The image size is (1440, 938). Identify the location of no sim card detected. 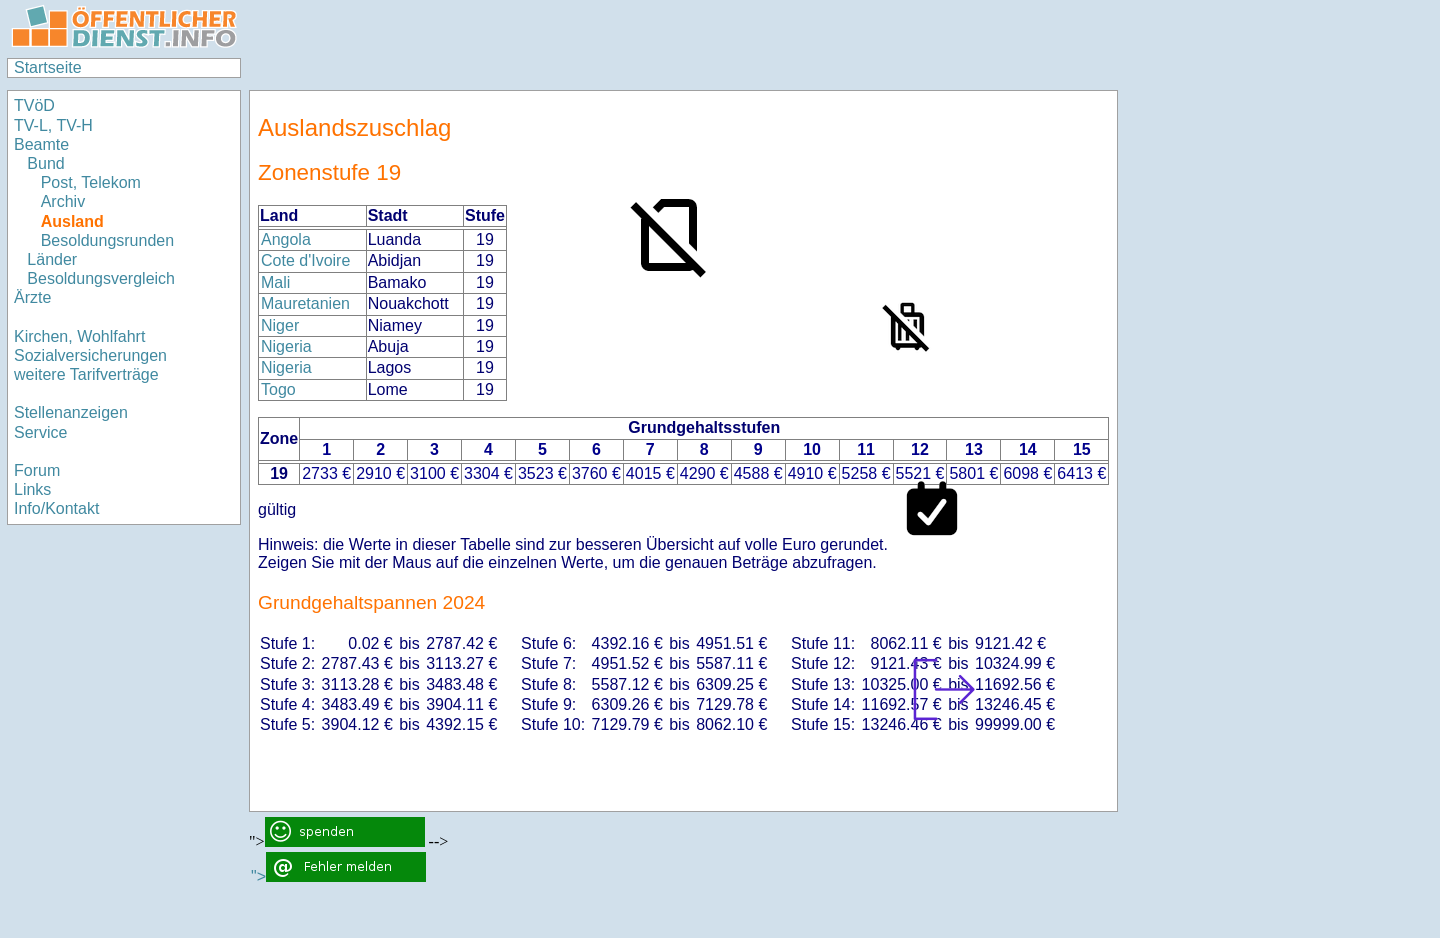
(669, 235).